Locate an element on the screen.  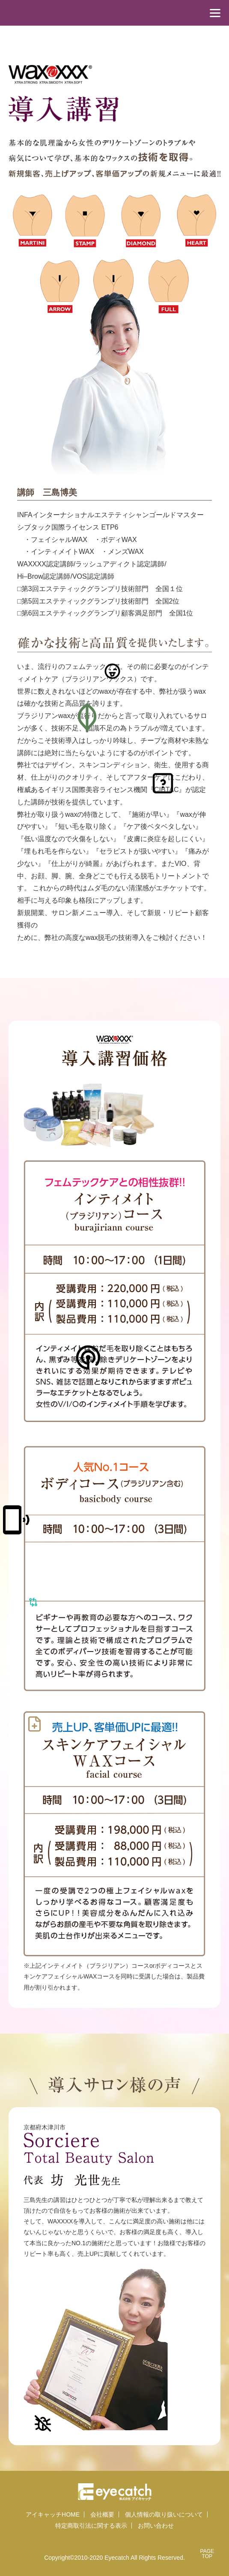
MongoDB database service logo is located at coordinates (87, 718).